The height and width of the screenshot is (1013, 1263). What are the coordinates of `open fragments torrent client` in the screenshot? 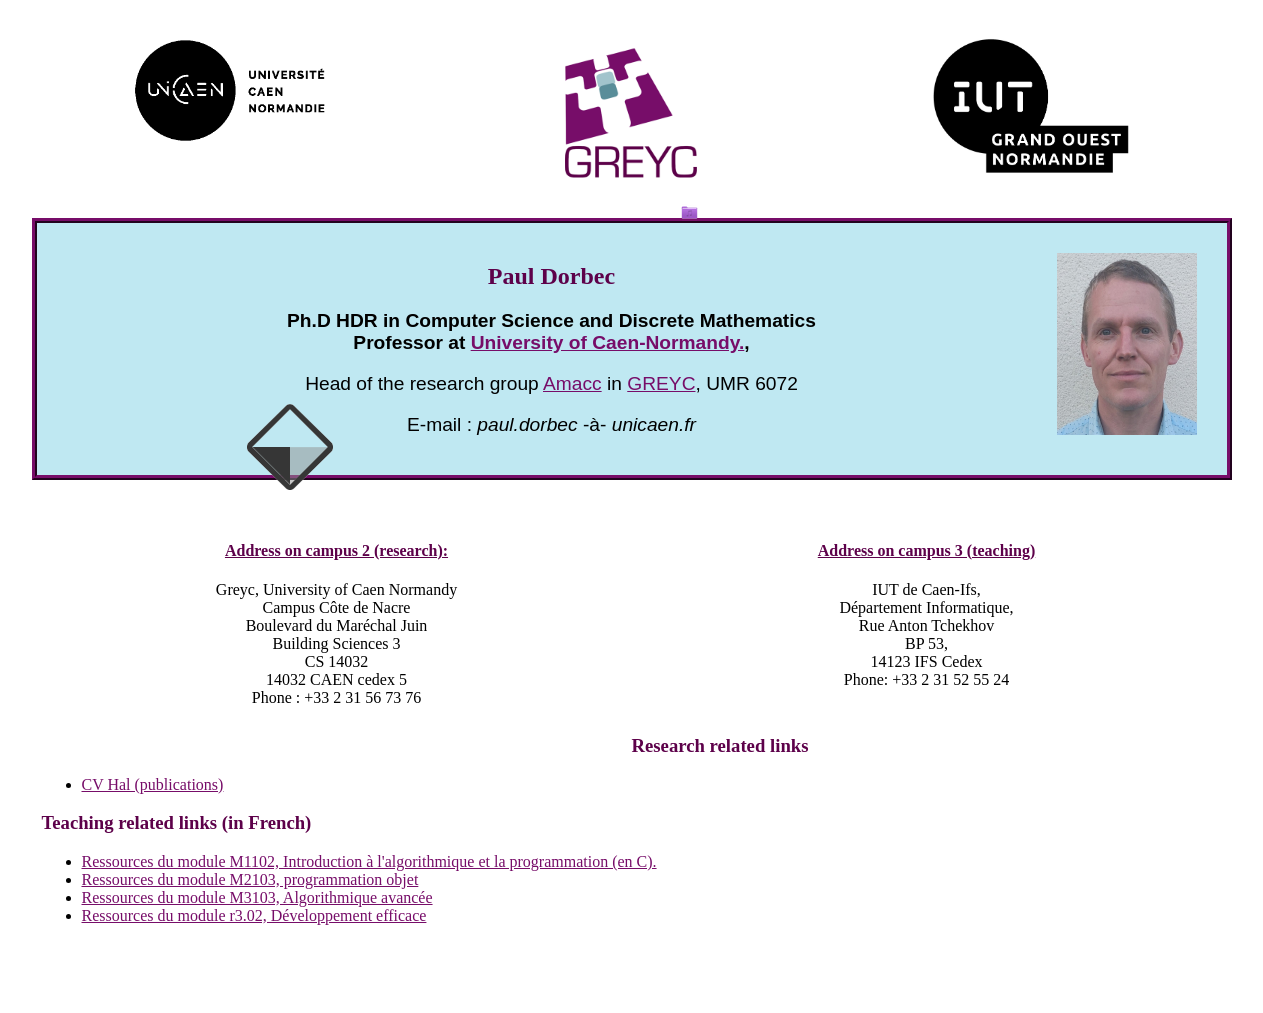 It's located at (290, 447).